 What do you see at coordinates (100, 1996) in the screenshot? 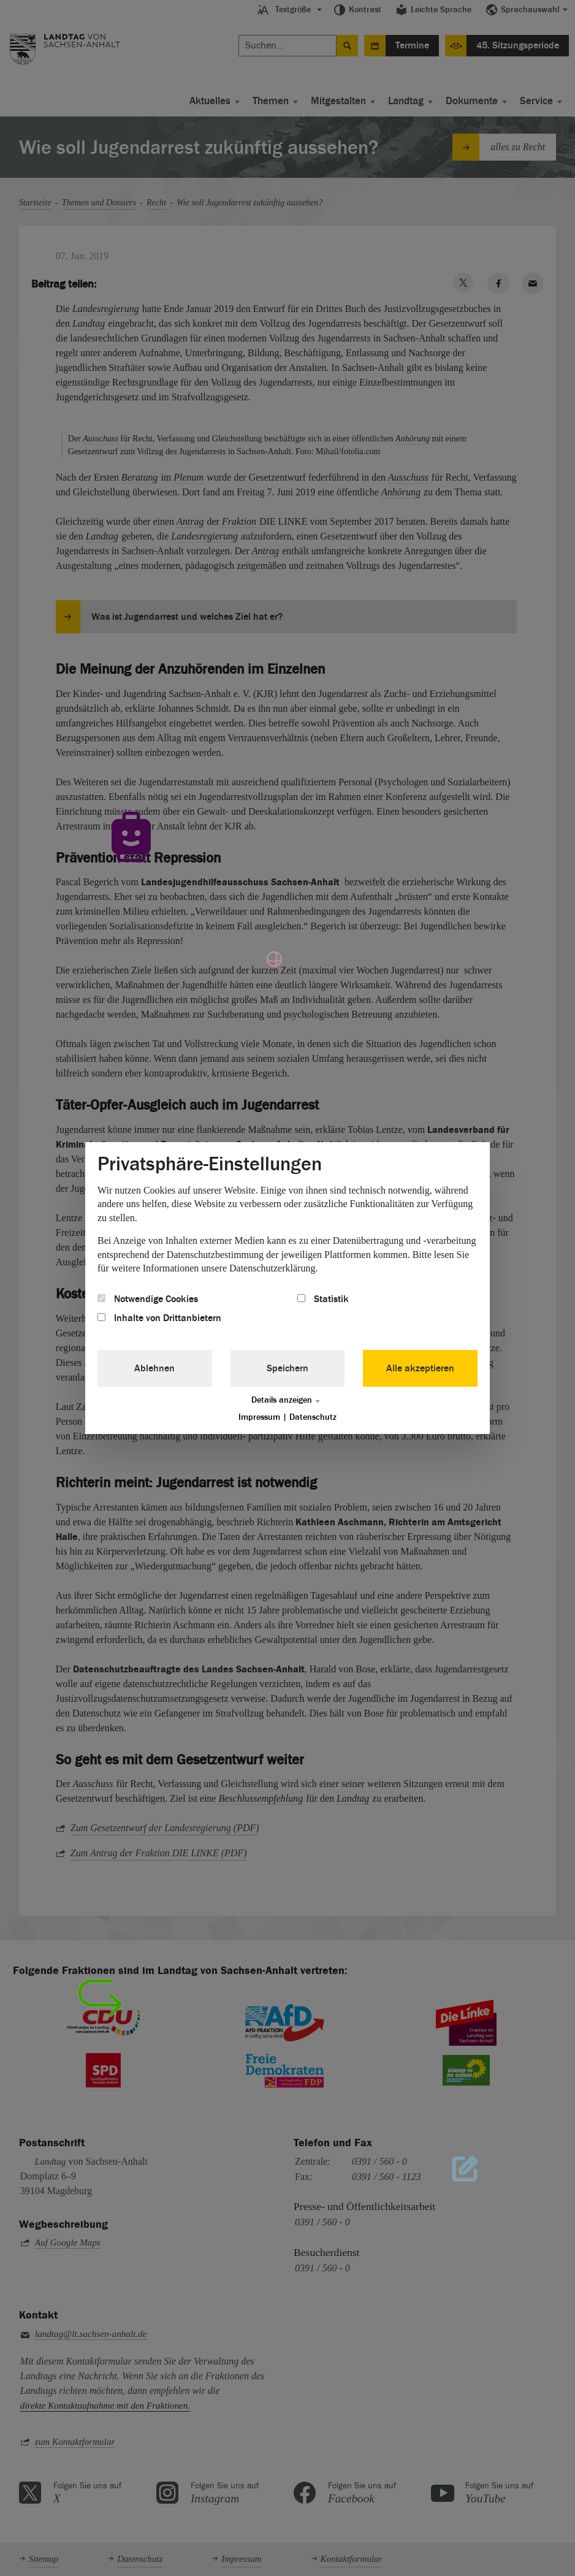
I see `redo last action` at bounding box center [100, 1996].